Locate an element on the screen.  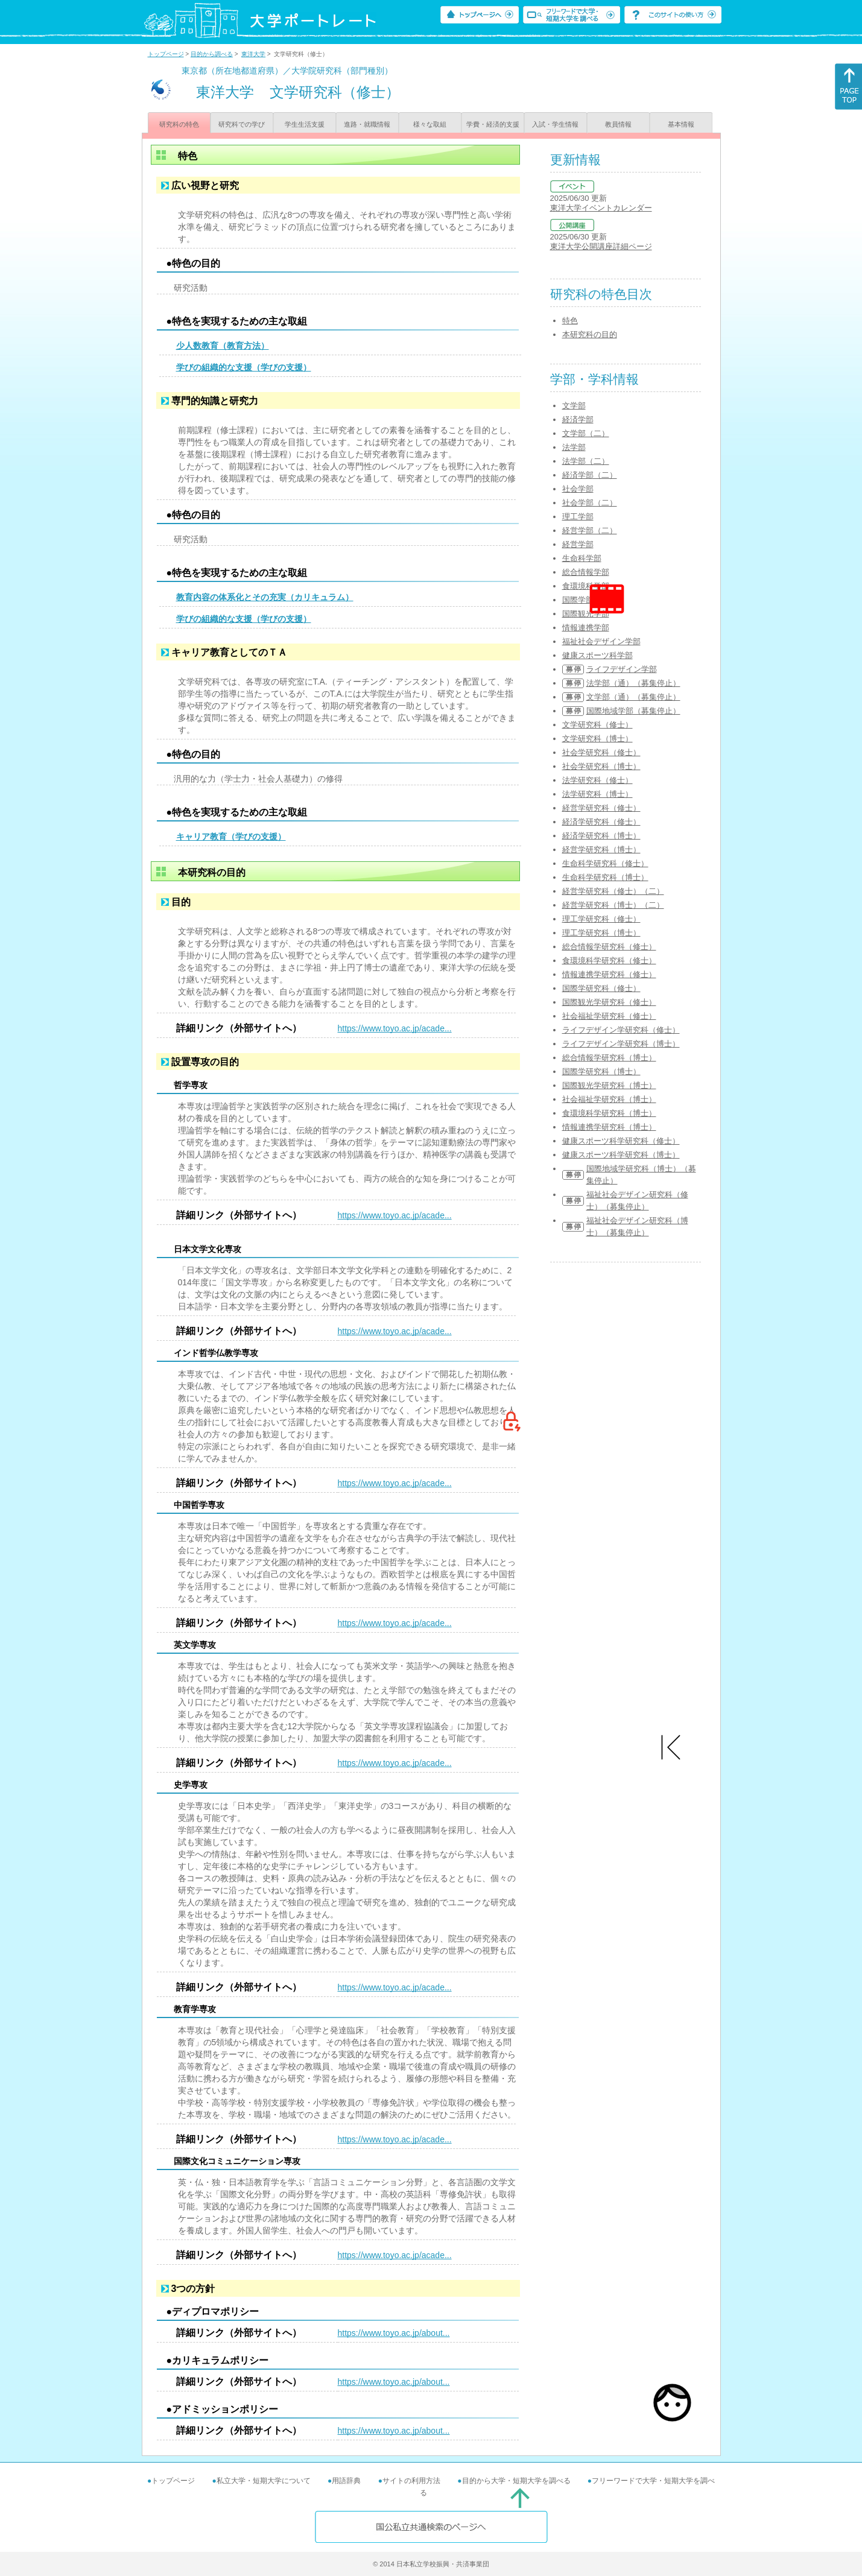
access your profile or account is located at coordinates (672, 2402).